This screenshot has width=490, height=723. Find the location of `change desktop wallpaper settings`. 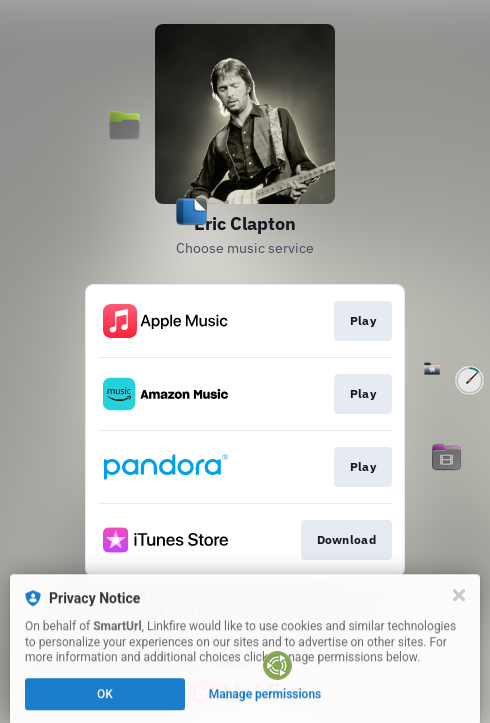

change desktop wallpaper settings is located at coordinates (191, 210).